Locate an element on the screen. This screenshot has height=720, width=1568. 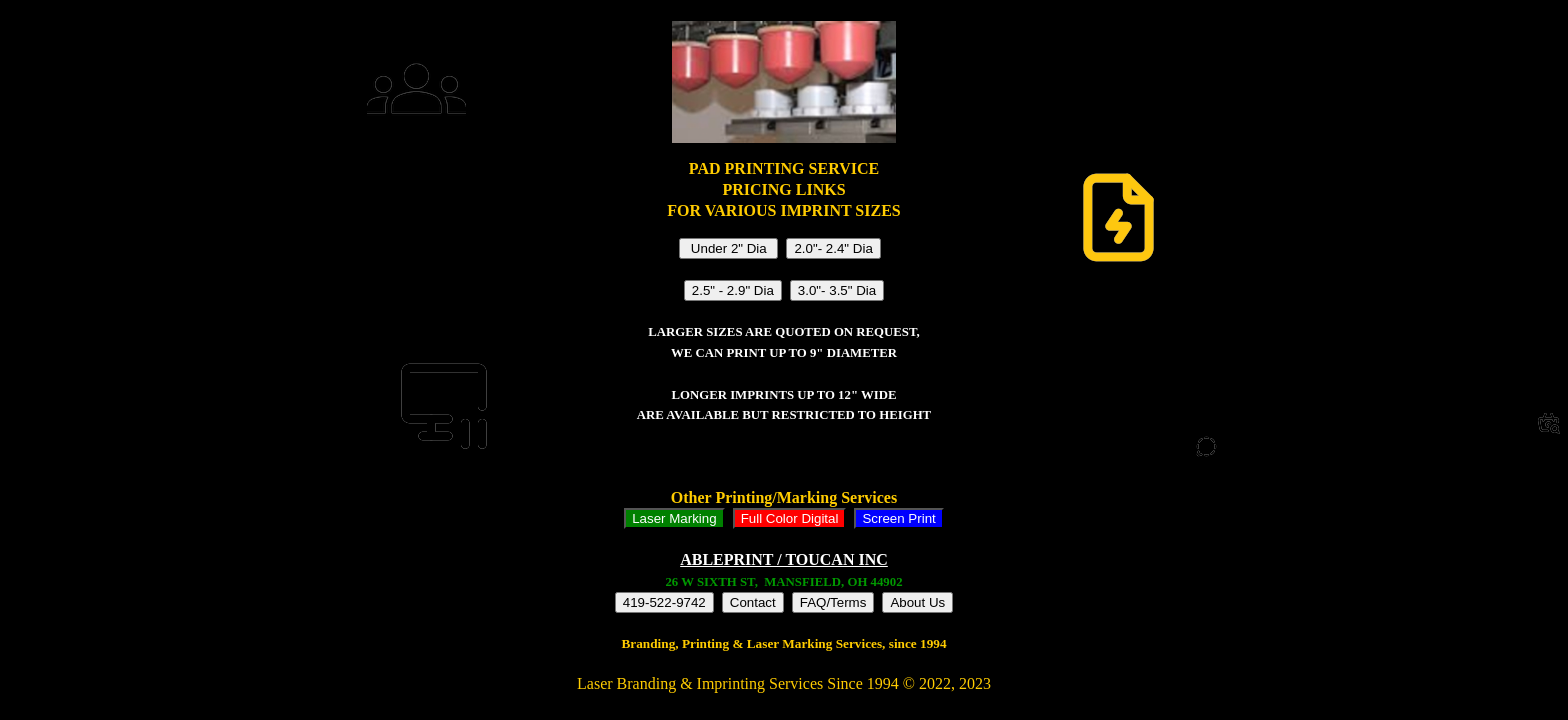
access power or energy-related document is located at coordinates (1118, 217).